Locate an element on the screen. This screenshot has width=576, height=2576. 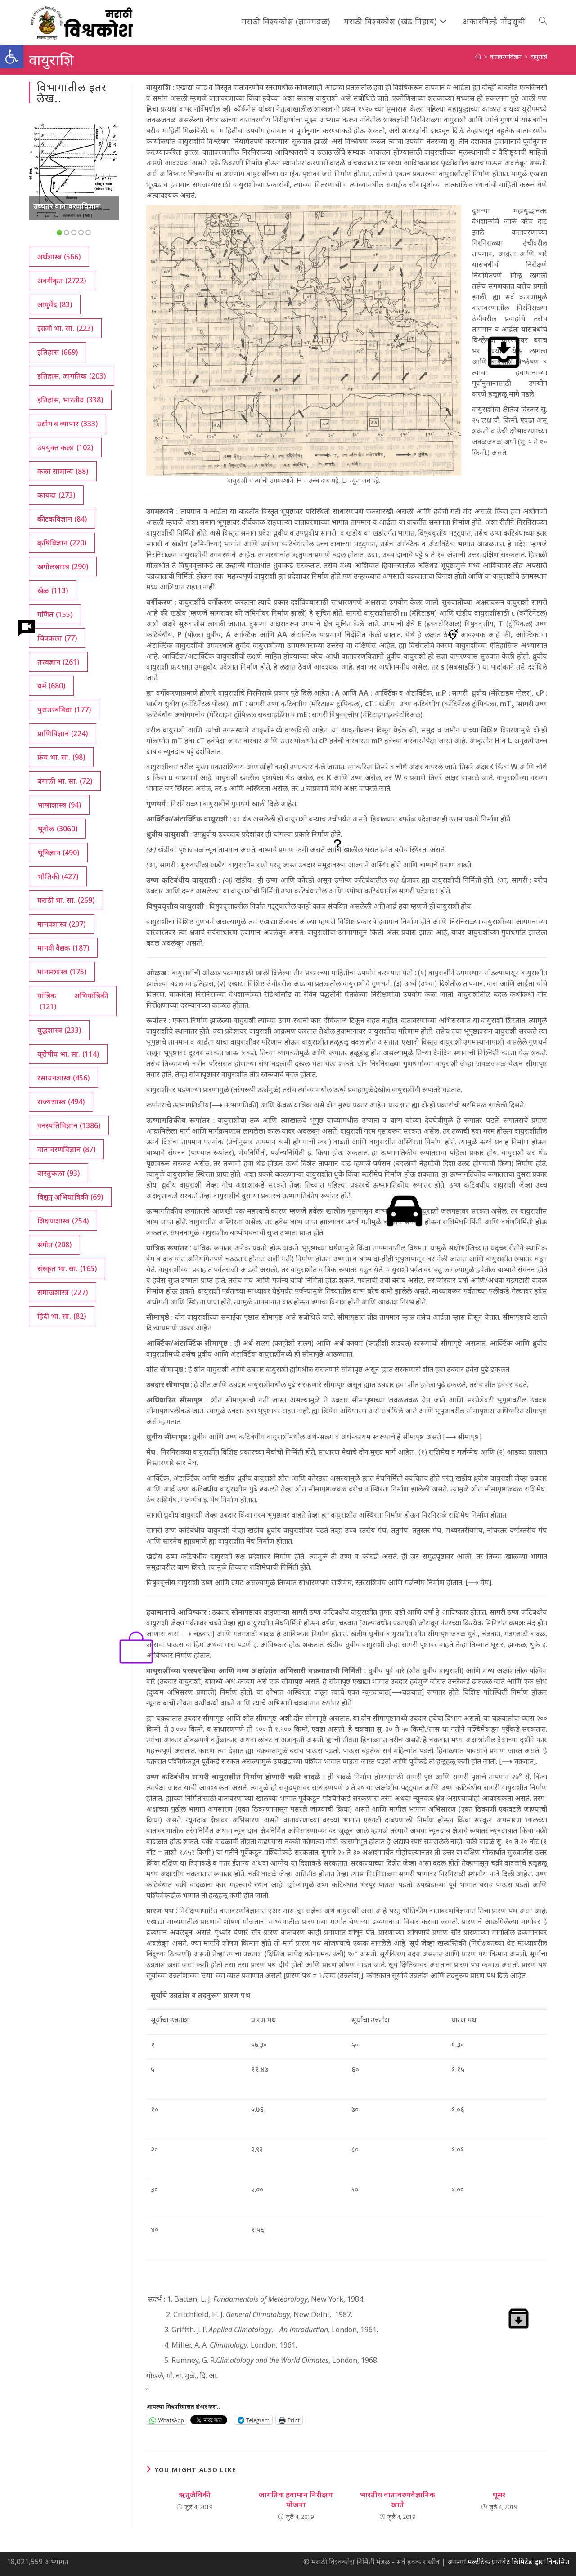
start a video call or chat is located at coordinates (27, 628).